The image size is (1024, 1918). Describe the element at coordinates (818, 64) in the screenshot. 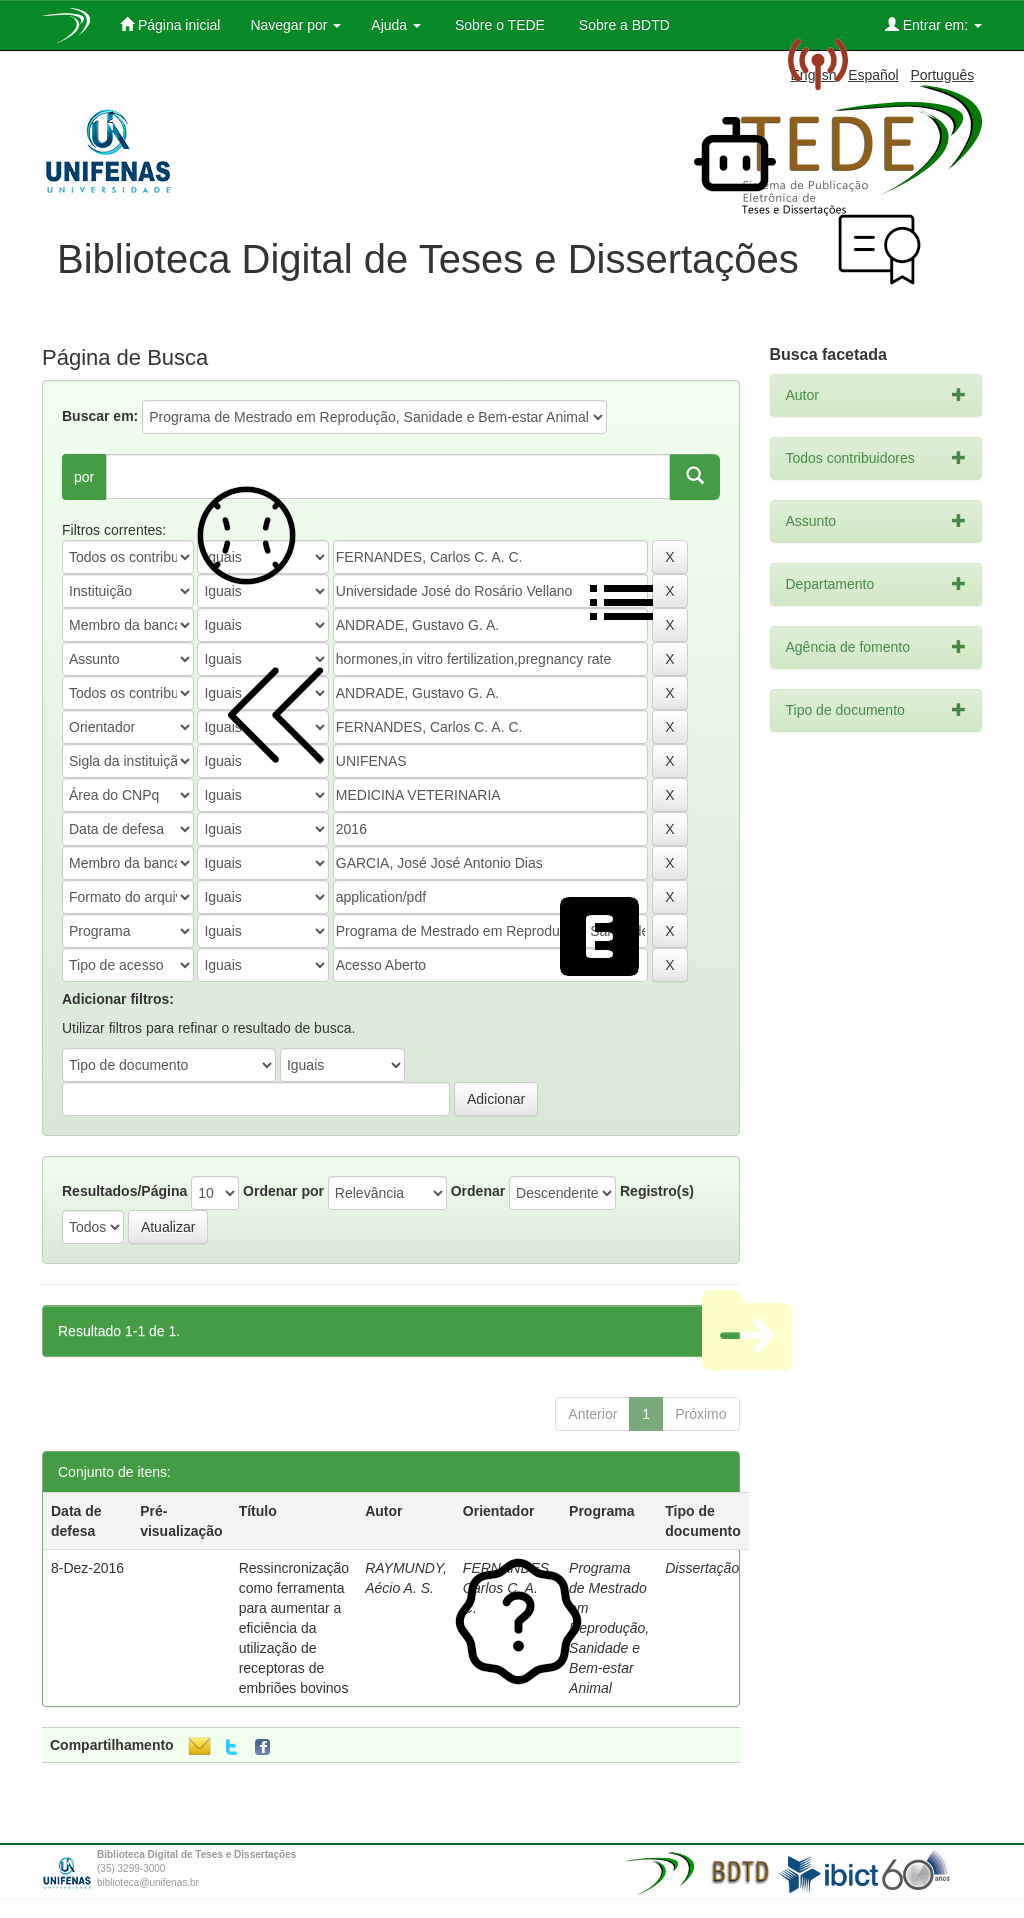

I see `start a live broadcast or stream` at that location.